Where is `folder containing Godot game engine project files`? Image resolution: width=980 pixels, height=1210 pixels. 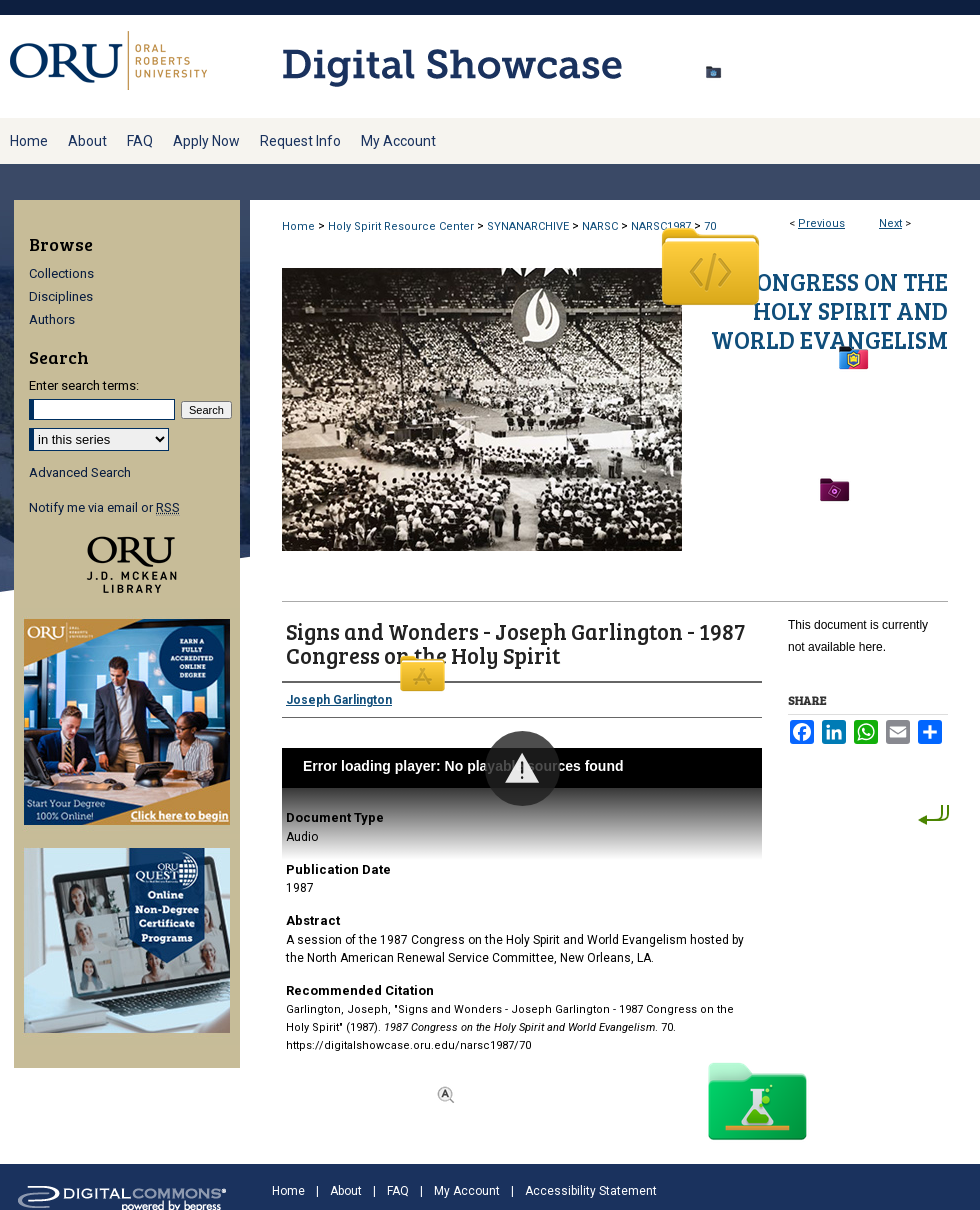
folder containing Godot game engine project files is located at coordinates (713, 72).